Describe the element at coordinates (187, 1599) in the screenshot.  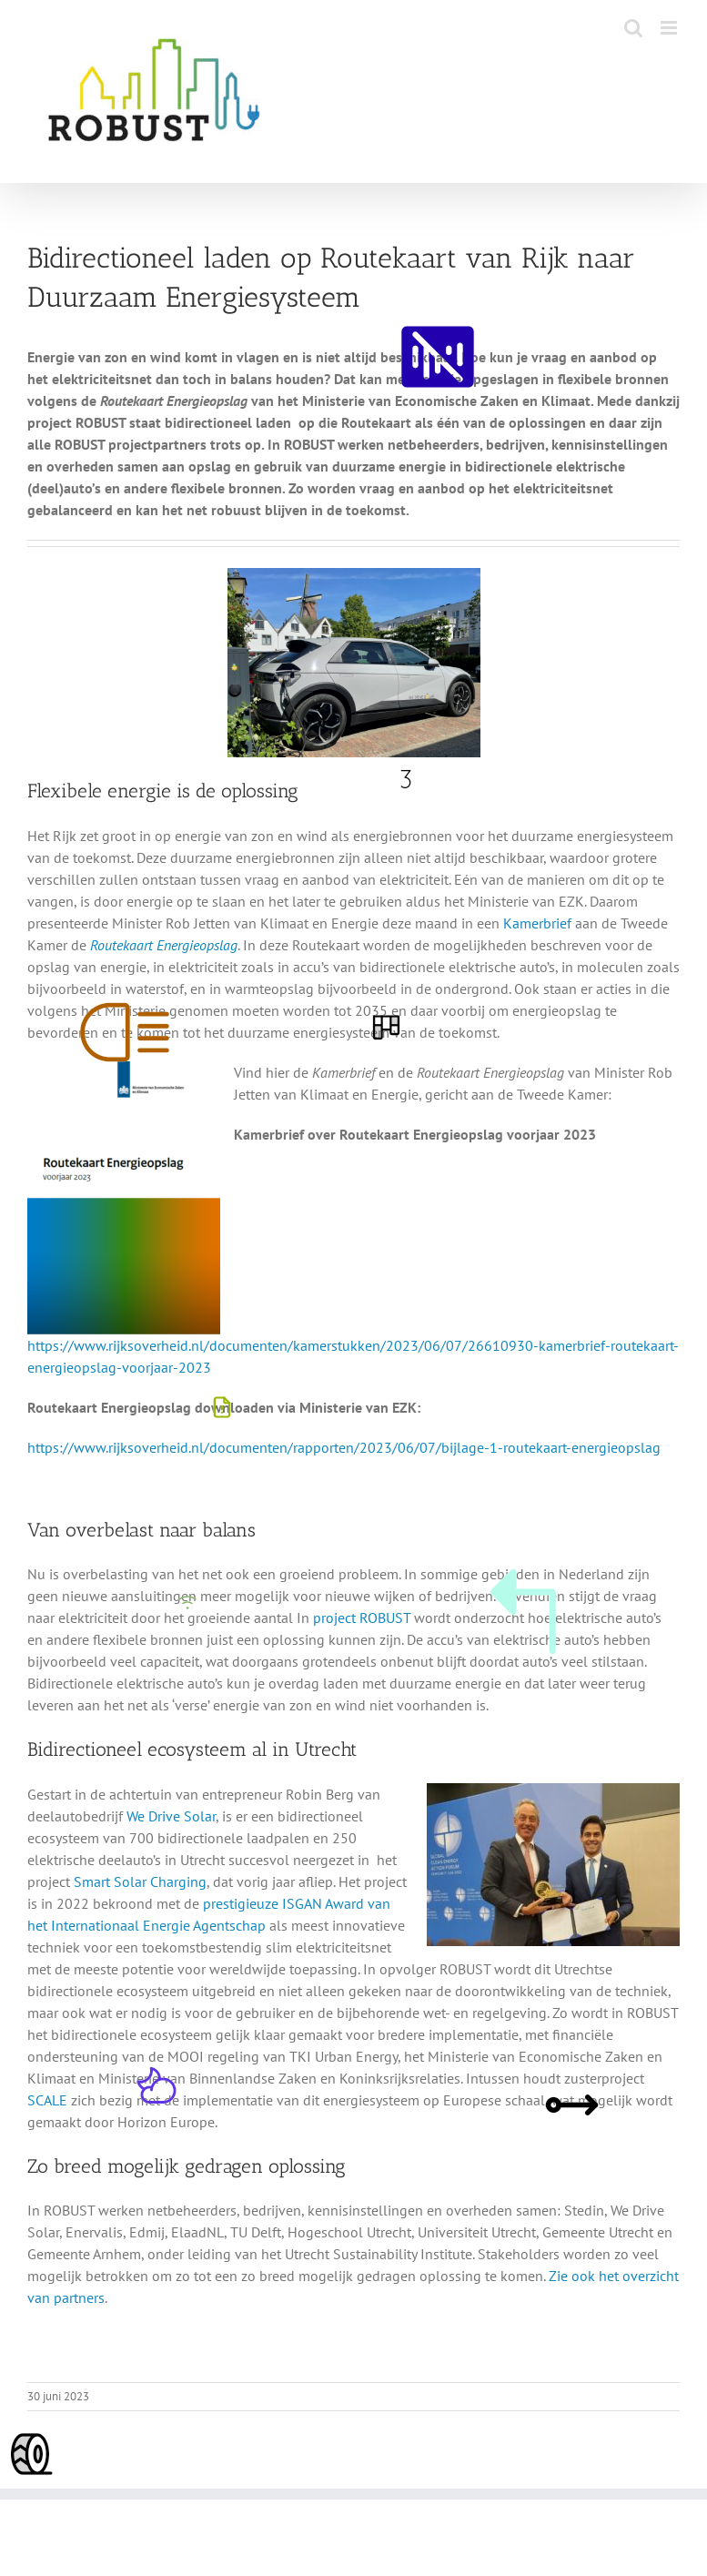
I see `indicates moderate wifi signal strength` at that location.